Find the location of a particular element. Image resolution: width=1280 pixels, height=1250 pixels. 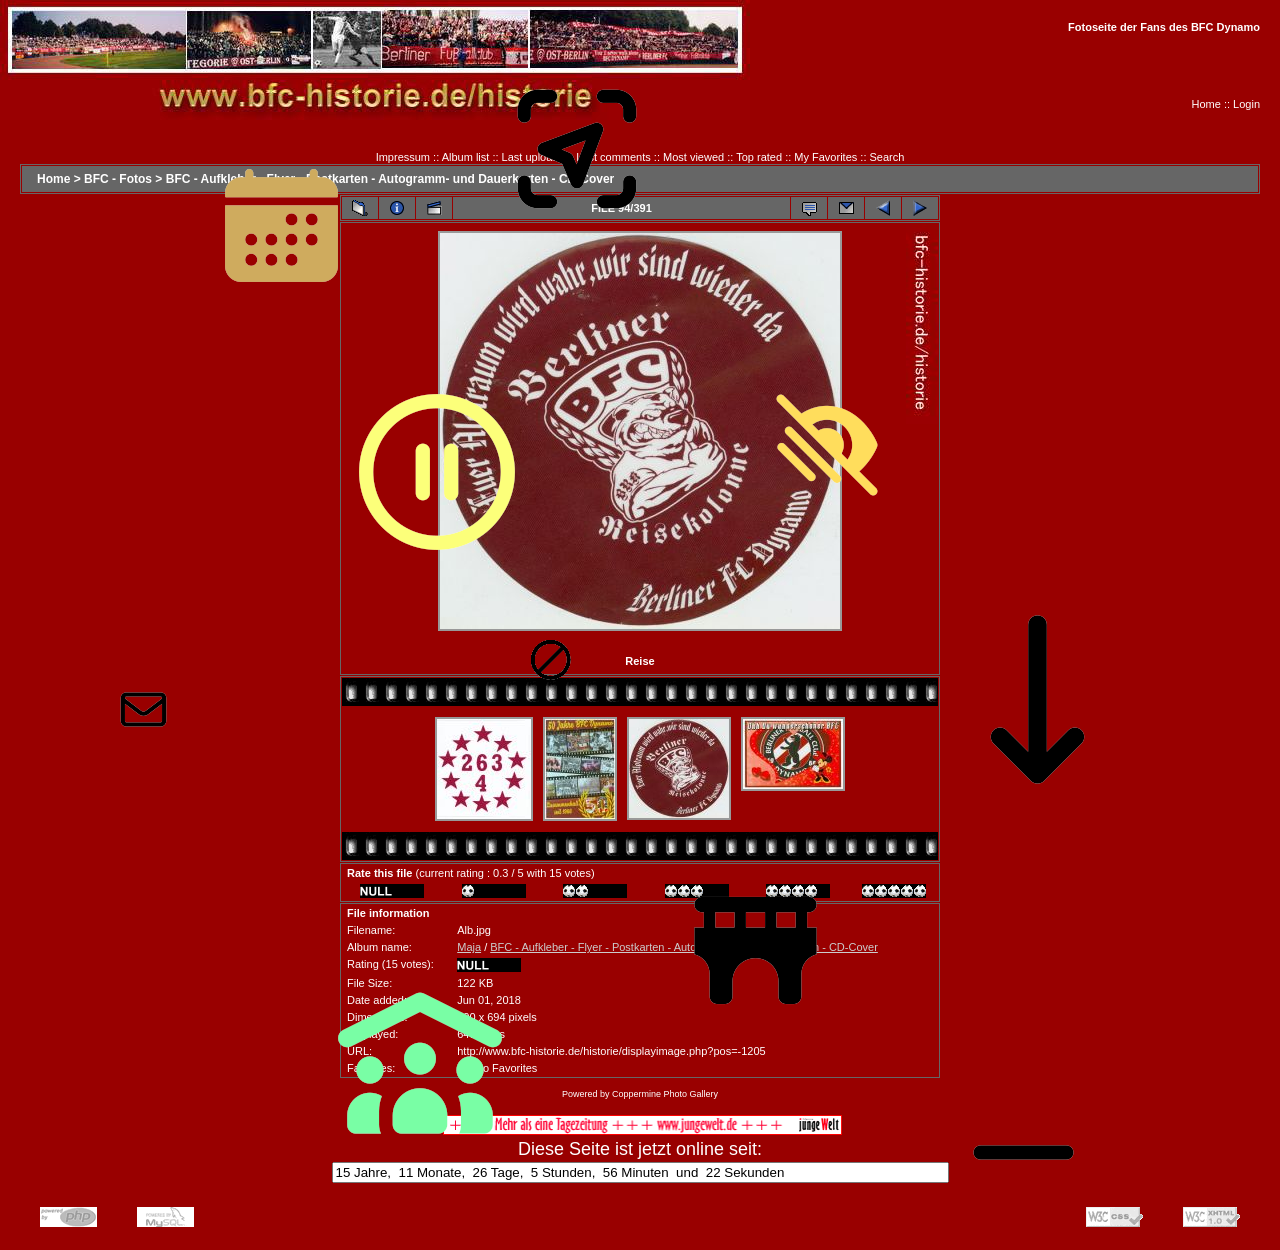

view household or family members is located at coordinates (420, 1070).